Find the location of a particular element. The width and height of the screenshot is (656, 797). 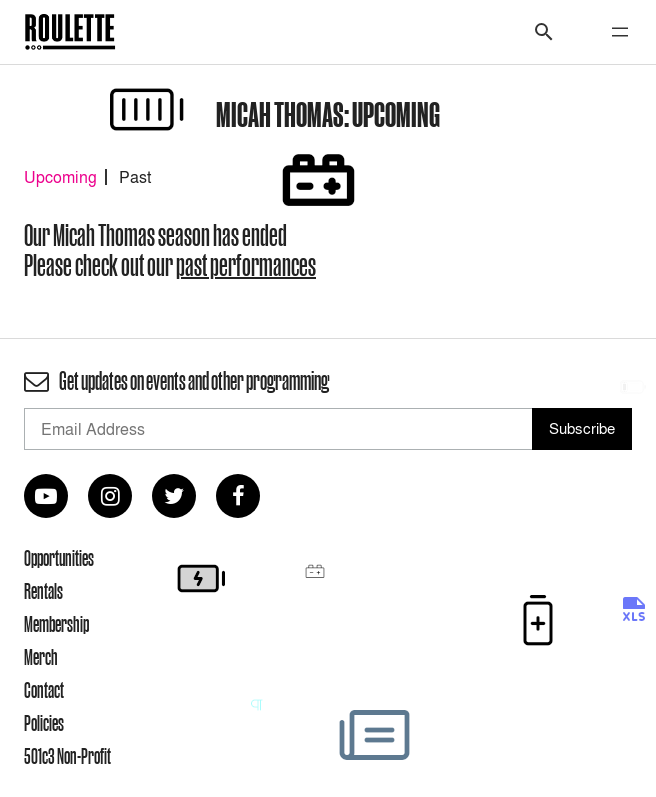

add a new battery or power source is located at coordinates (538, 621).